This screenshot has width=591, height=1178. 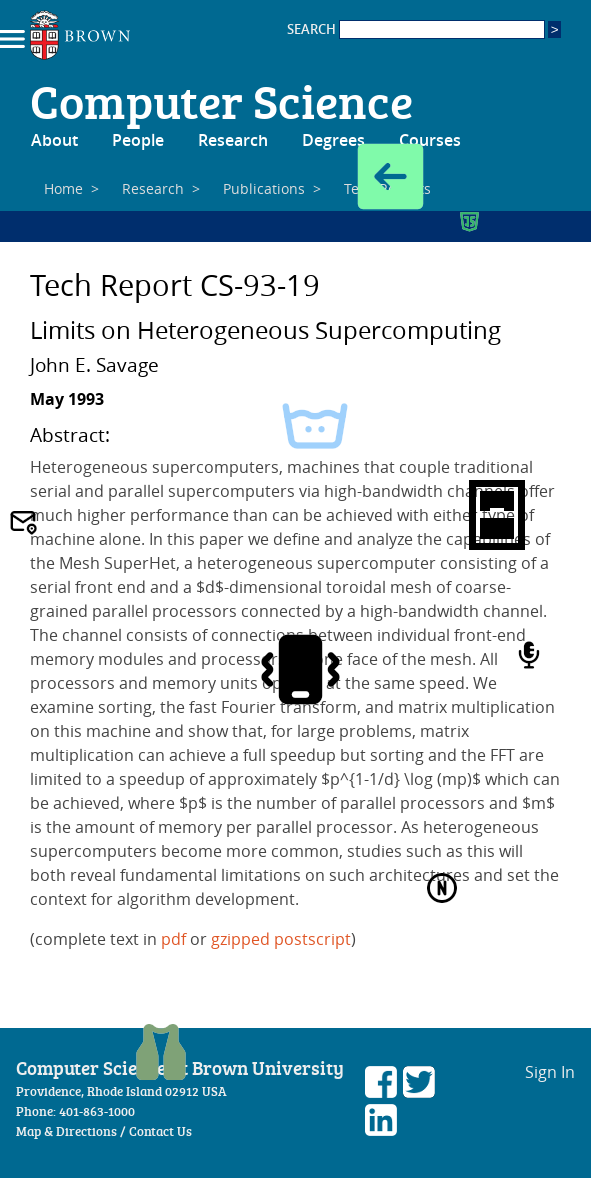 What do you see at coordinates (23, 521) in the screenshot?
I see `view location-tagged emails` at bounding box center [23, 521].